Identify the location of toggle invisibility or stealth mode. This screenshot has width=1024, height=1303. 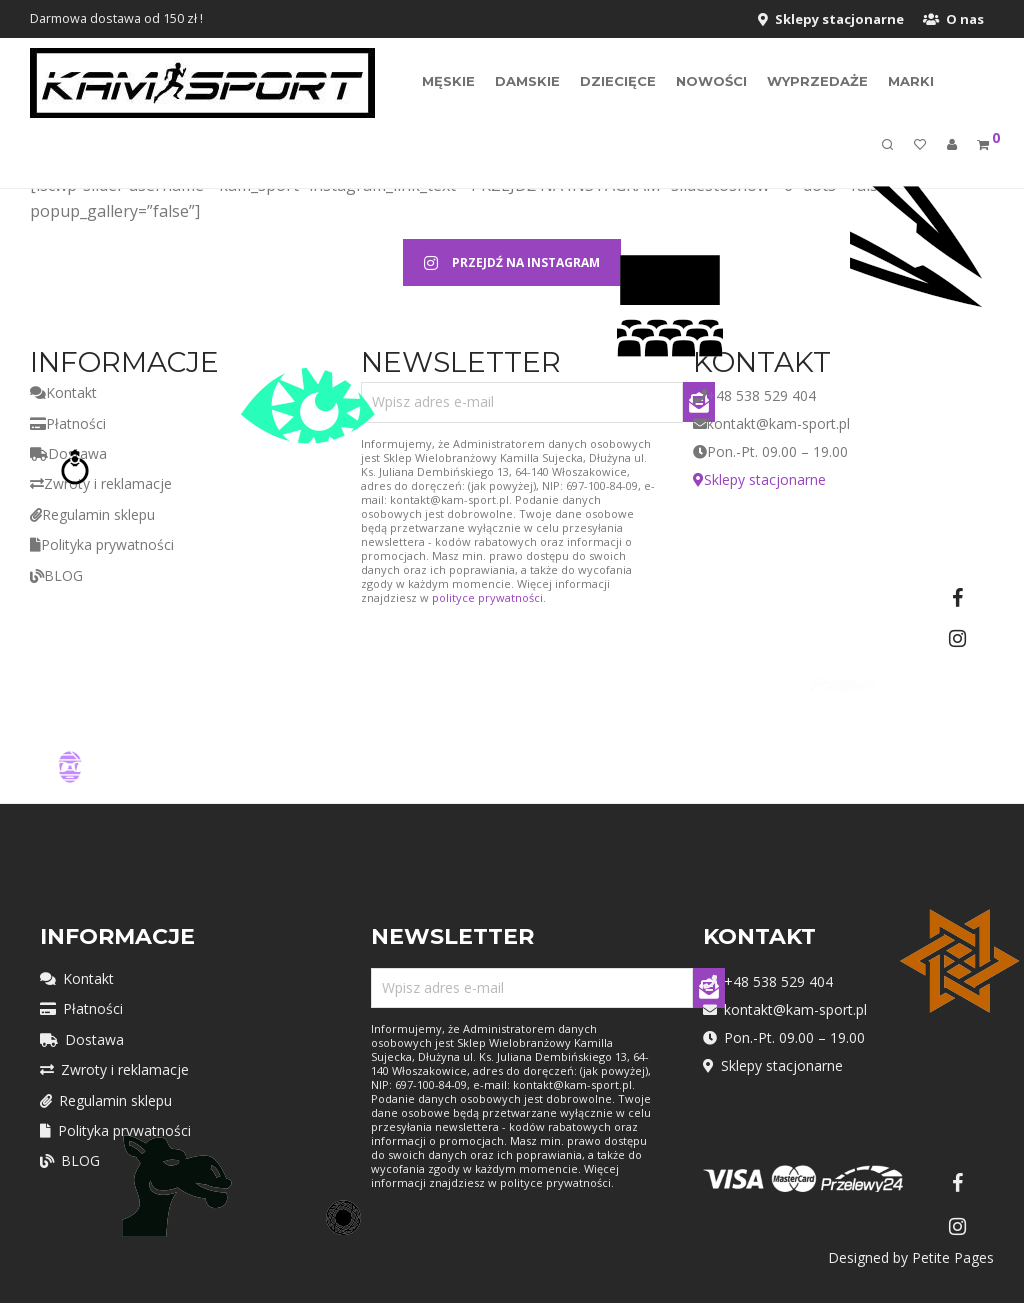
(70, 767).